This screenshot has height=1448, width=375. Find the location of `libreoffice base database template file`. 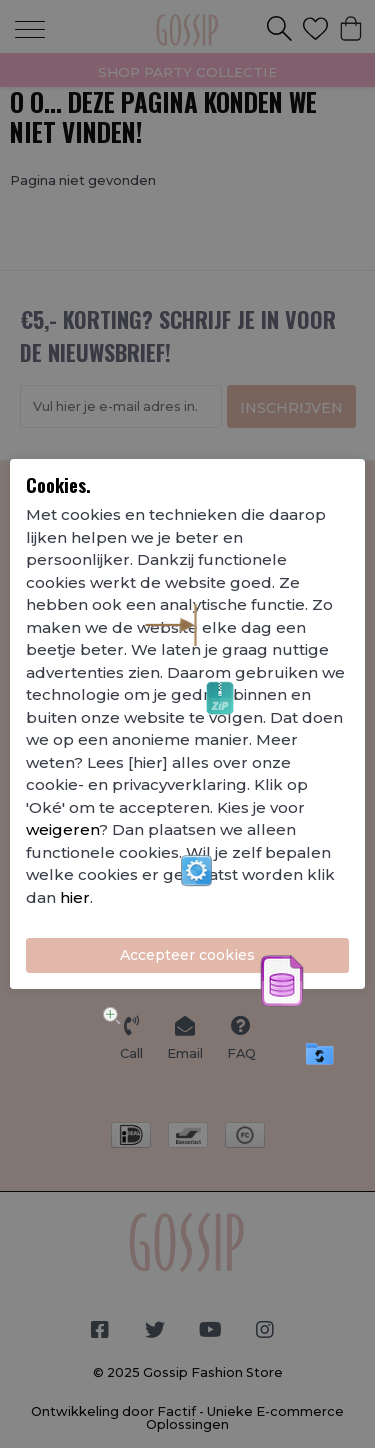

libreoffice base database template file is located at coordinates (282, 981).